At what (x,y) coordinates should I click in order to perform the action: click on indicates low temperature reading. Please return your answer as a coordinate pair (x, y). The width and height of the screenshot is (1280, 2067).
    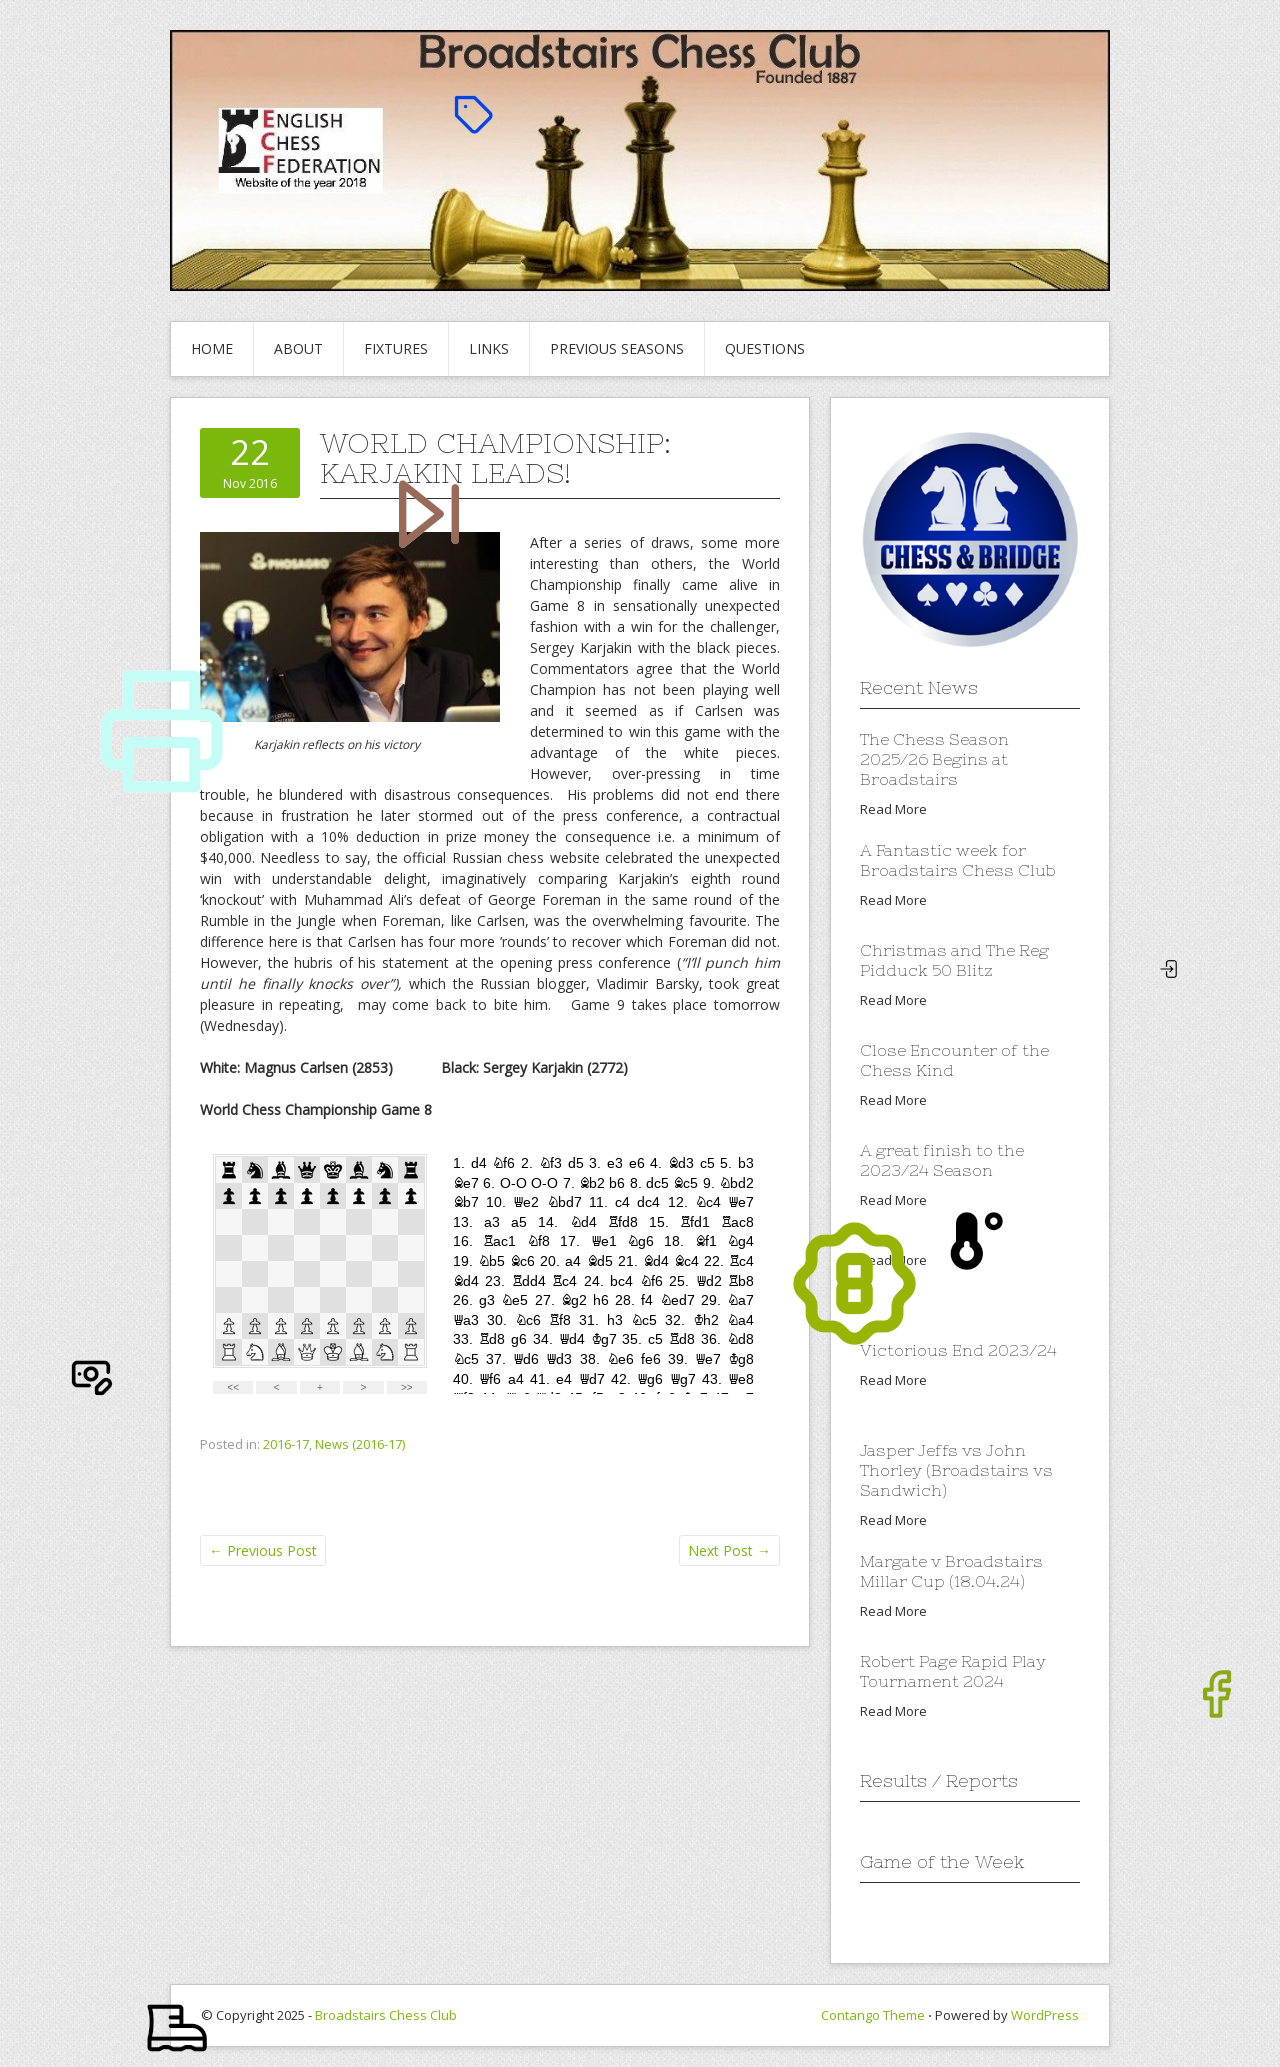
    Looking at the image, I should click on (974, 1241).